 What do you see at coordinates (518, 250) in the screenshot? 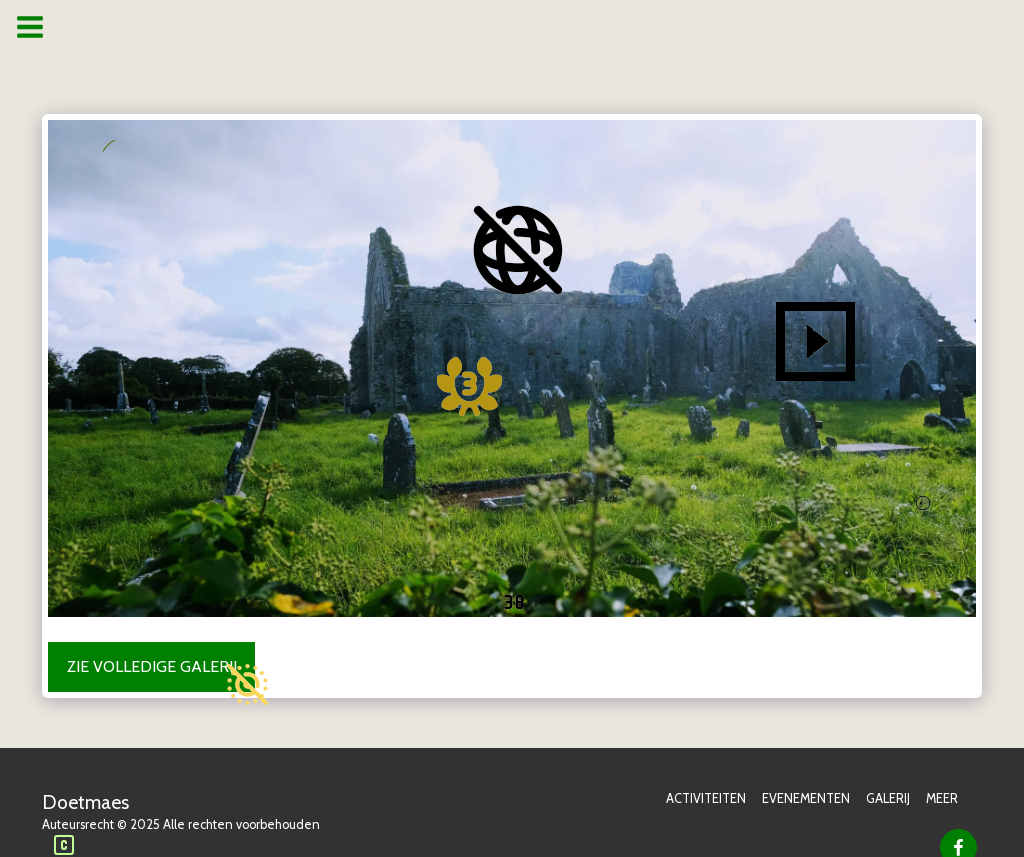
I see `360° view unavailable or disabled` at bounding box center [518, 250].